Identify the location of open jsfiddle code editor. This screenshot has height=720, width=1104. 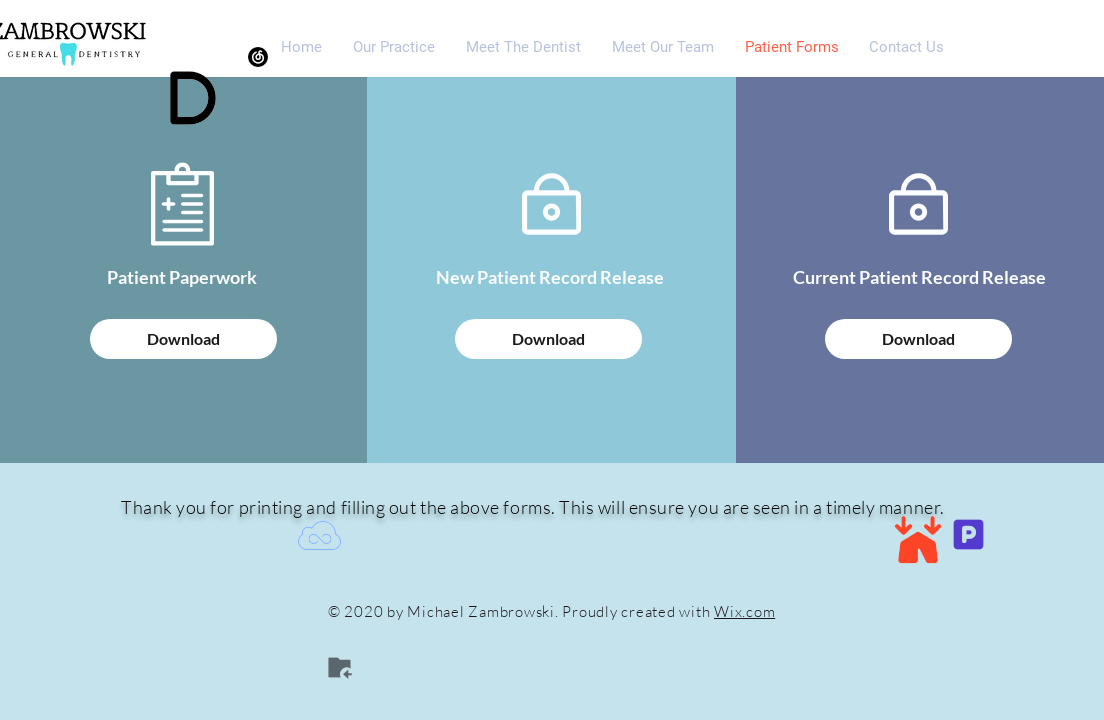
(319, 535).